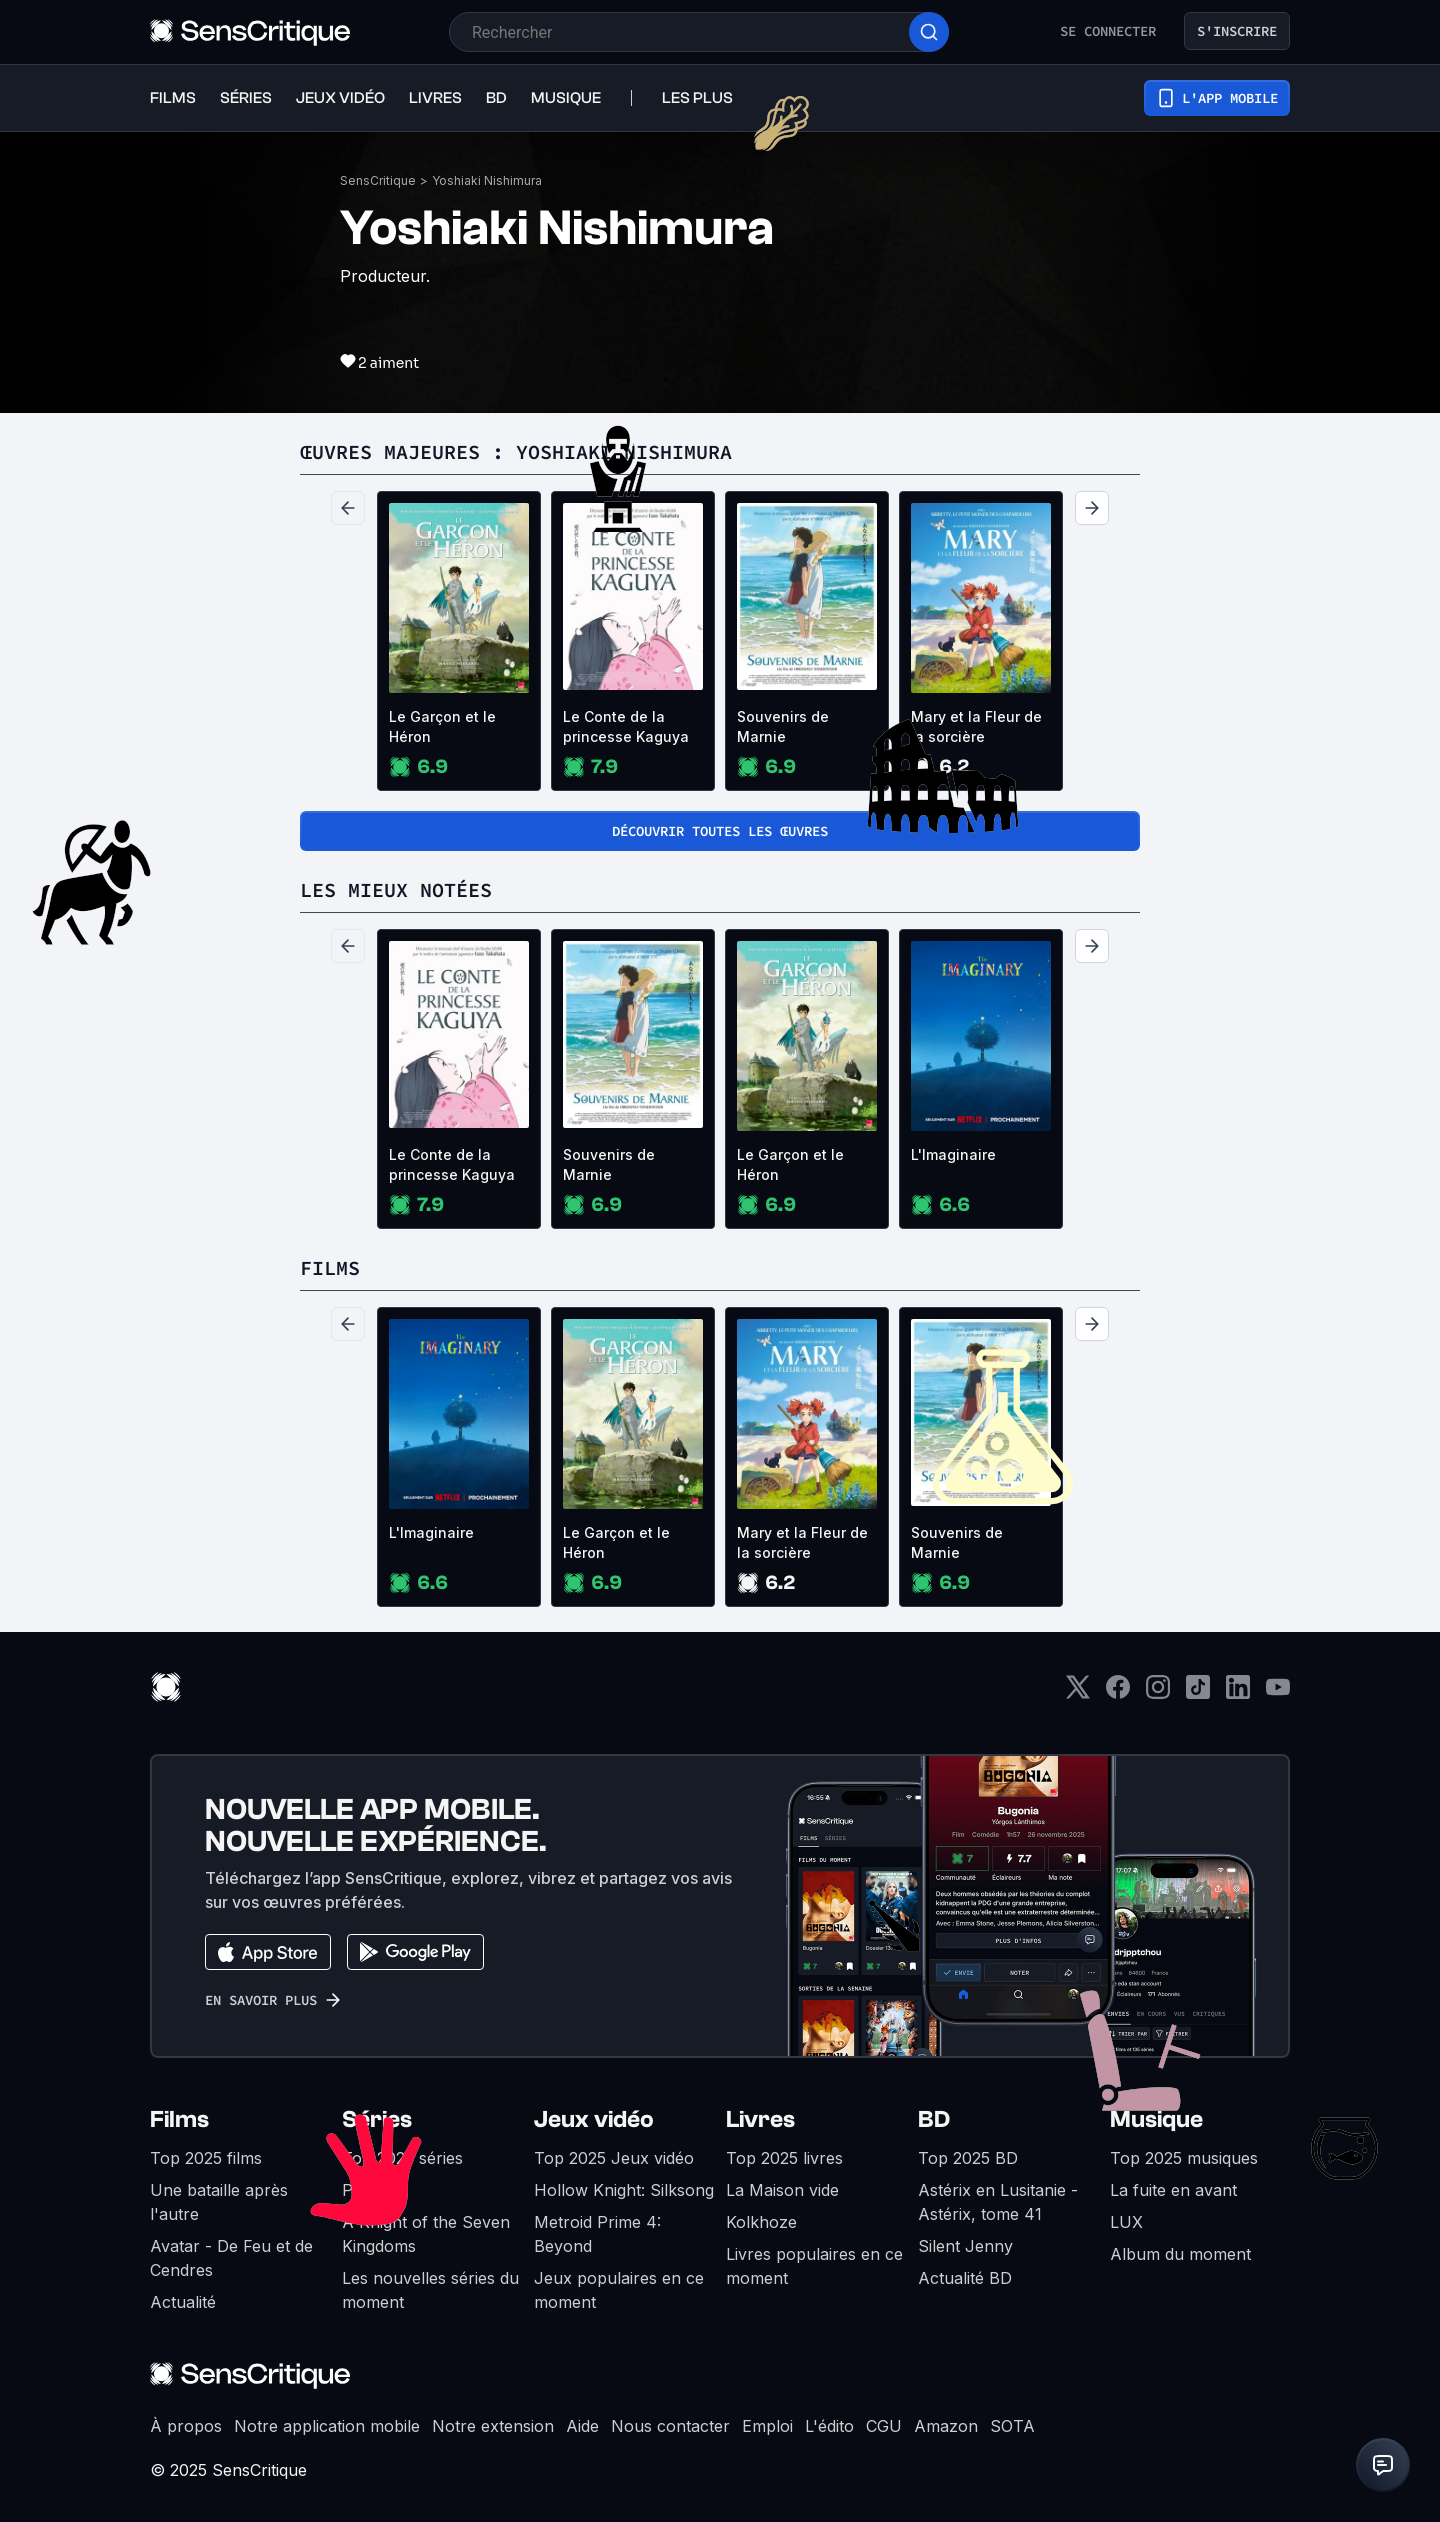  What do you see at coordinates (618, 477) in the screenshot?
I see `access philosophy or humanities content` at bounding box center [618, 477].